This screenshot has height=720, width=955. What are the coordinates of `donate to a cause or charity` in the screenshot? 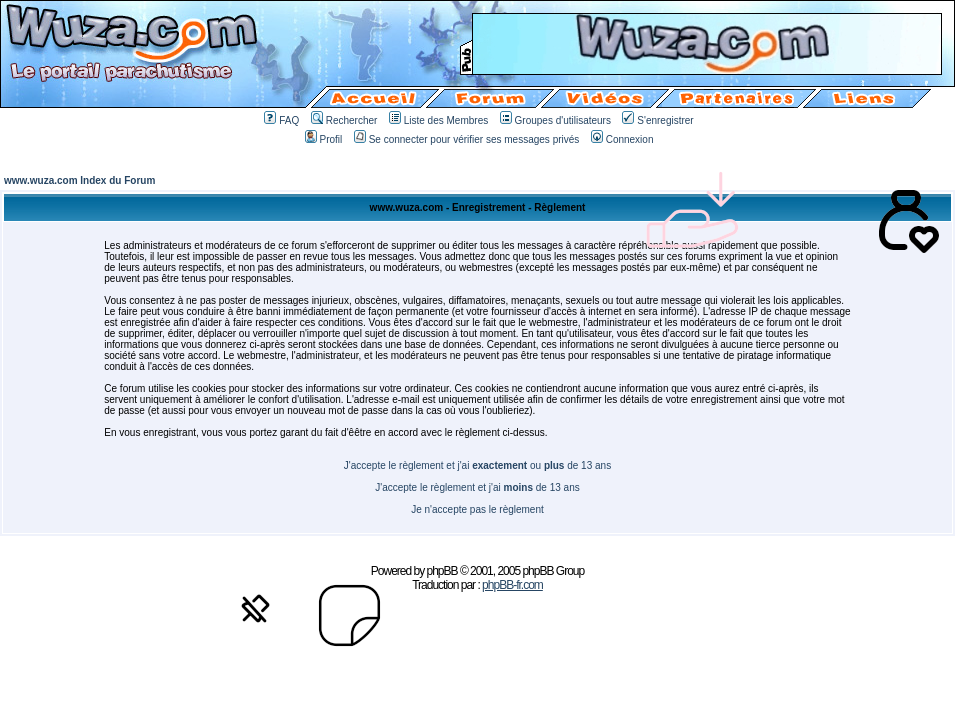 It's located at (906, 220).